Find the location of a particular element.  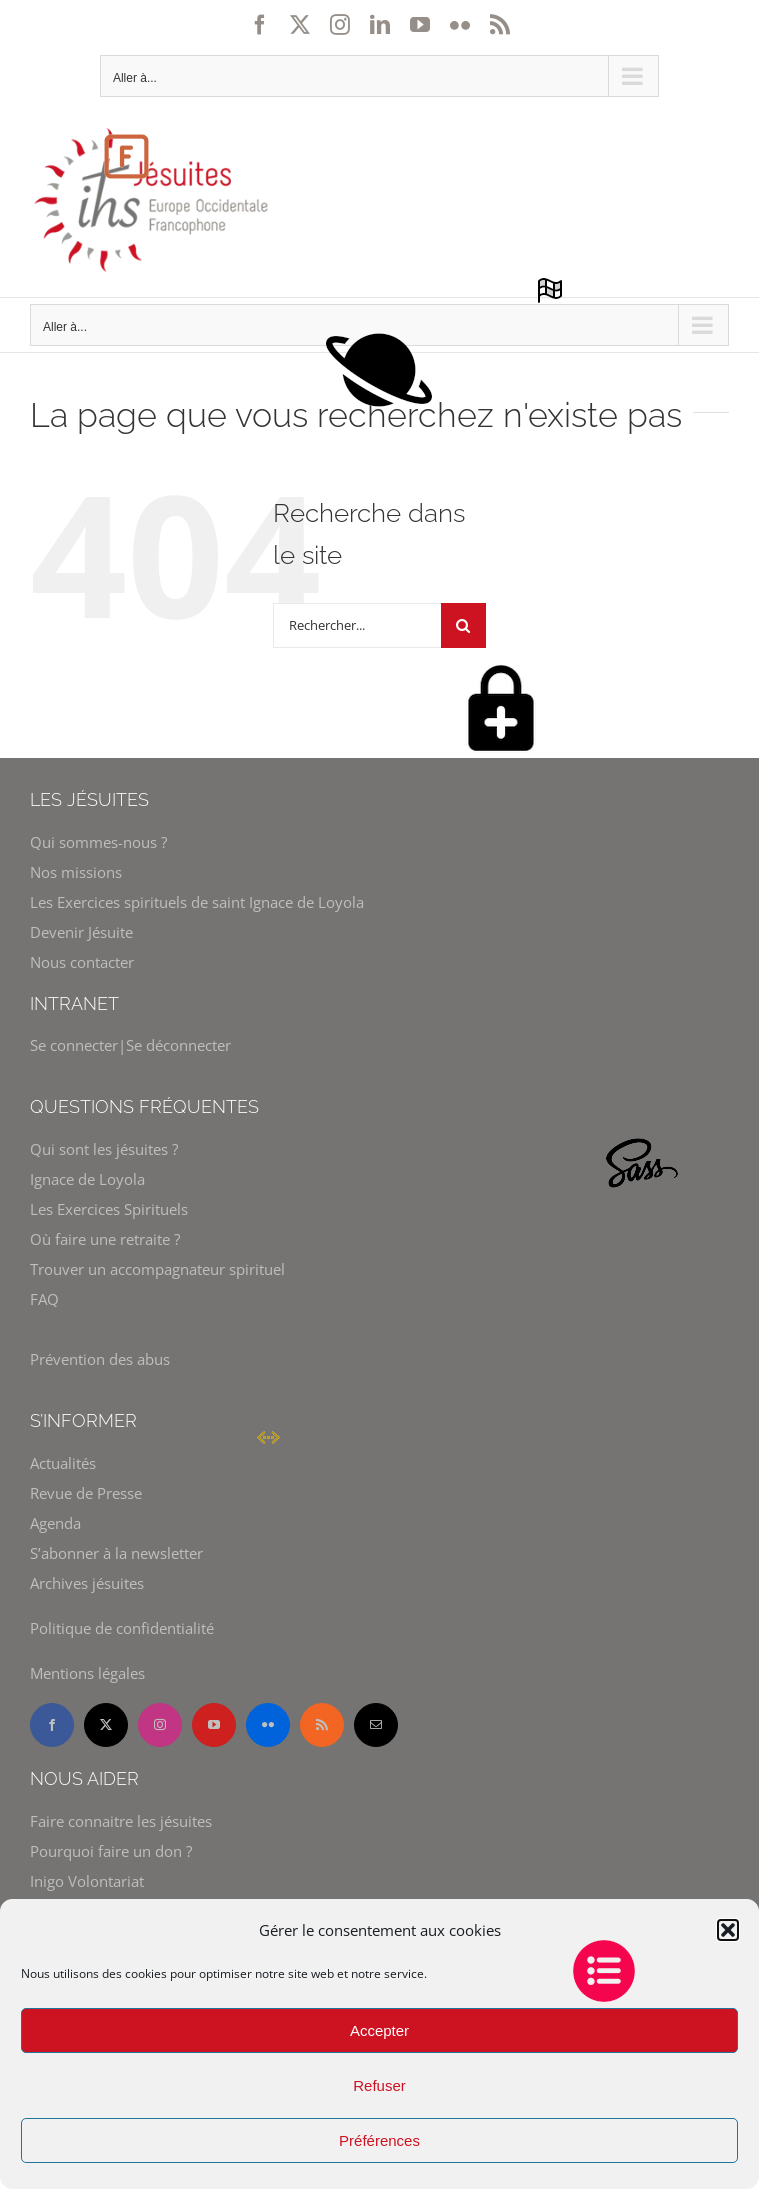

view list or menu options is located at coordinates (604, 1971).